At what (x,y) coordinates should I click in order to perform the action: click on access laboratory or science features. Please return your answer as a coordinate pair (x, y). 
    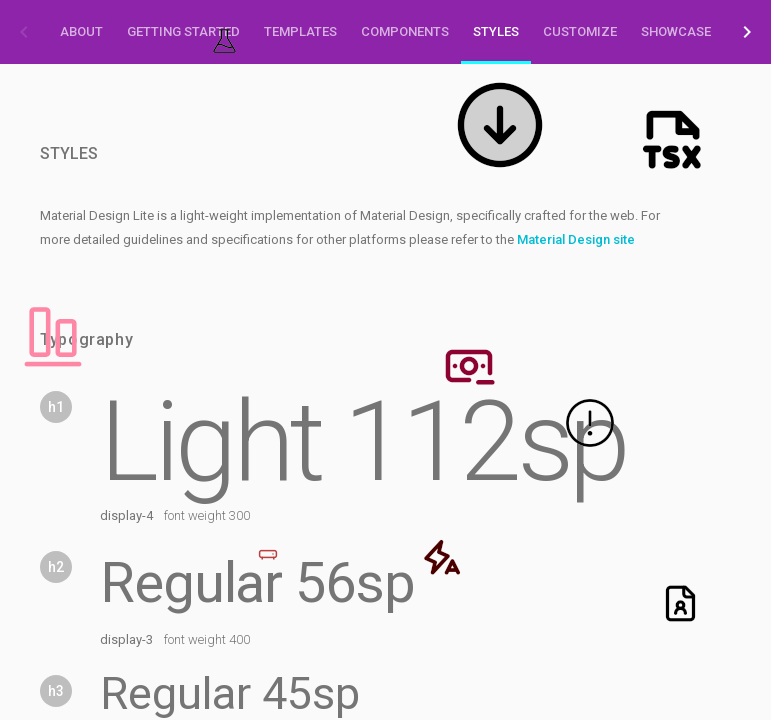
    Looking at the image, I should click on (224, 41).